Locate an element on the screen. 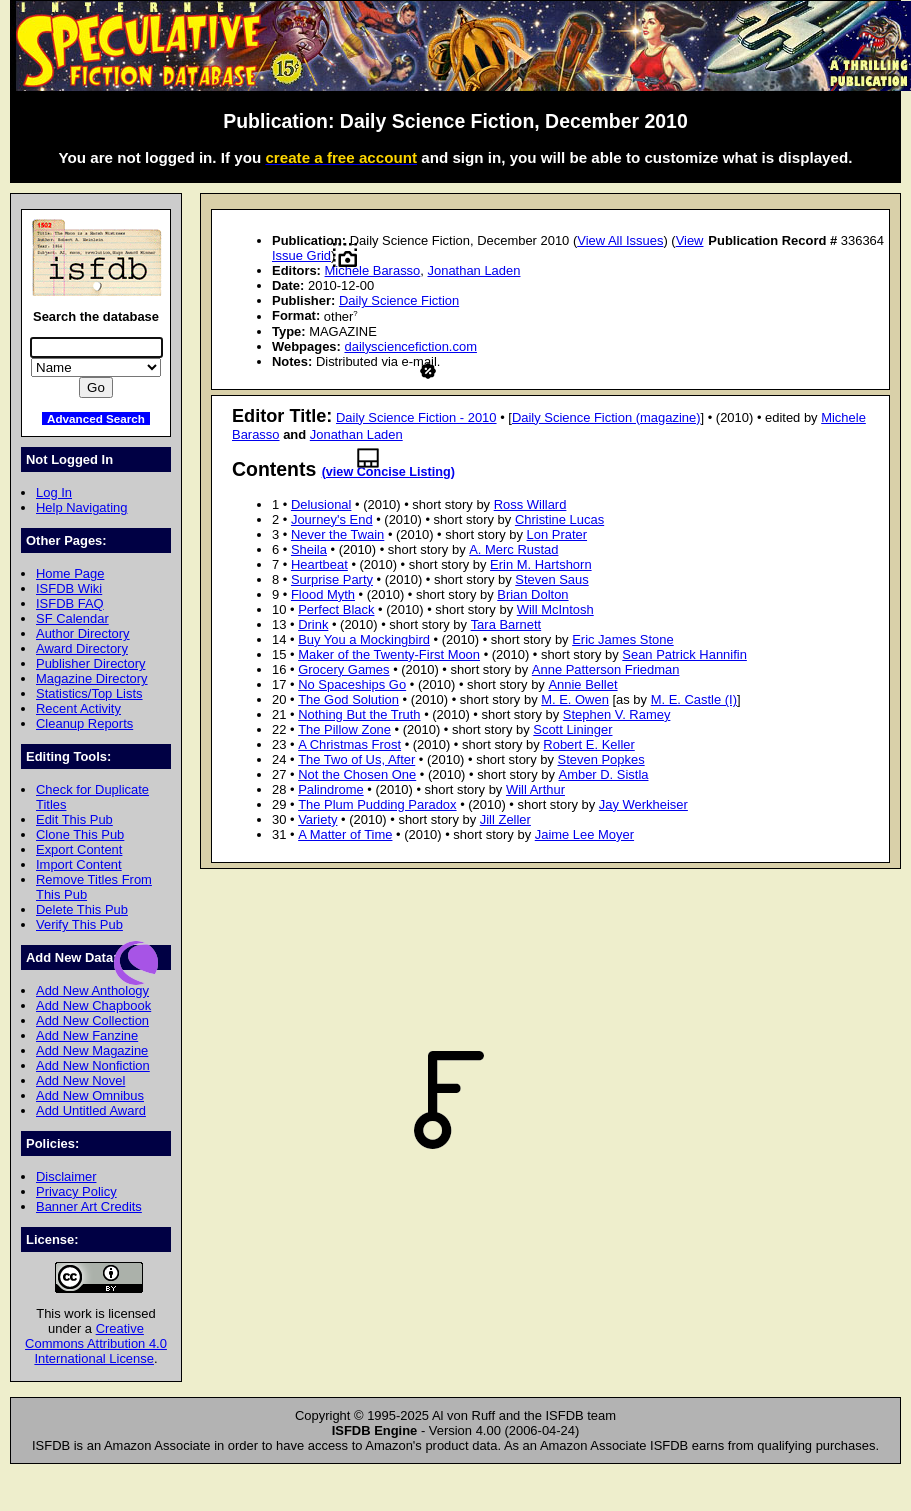 The width and height of the screenshot is (911, 1511). open Electron Fiddle app is located at coordinates (449, 1100).